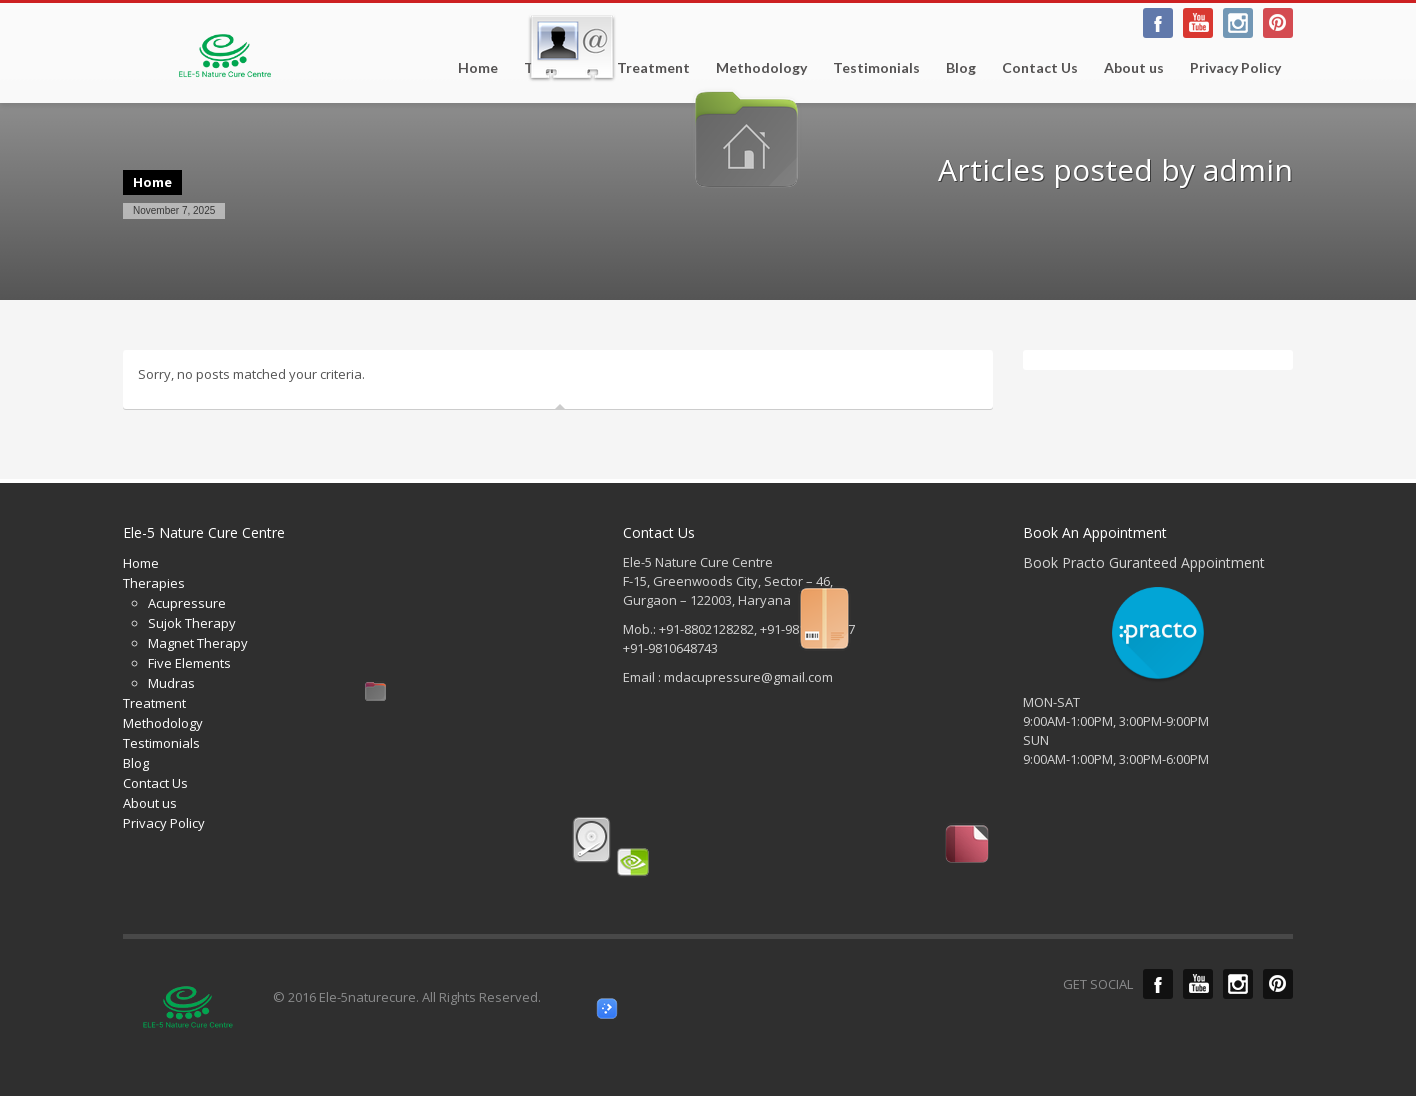  What do you see at coordinates (633, 862) in the screenshot?
I see `open NVIDIA graphics card settings` at bounding box center [633, 862].